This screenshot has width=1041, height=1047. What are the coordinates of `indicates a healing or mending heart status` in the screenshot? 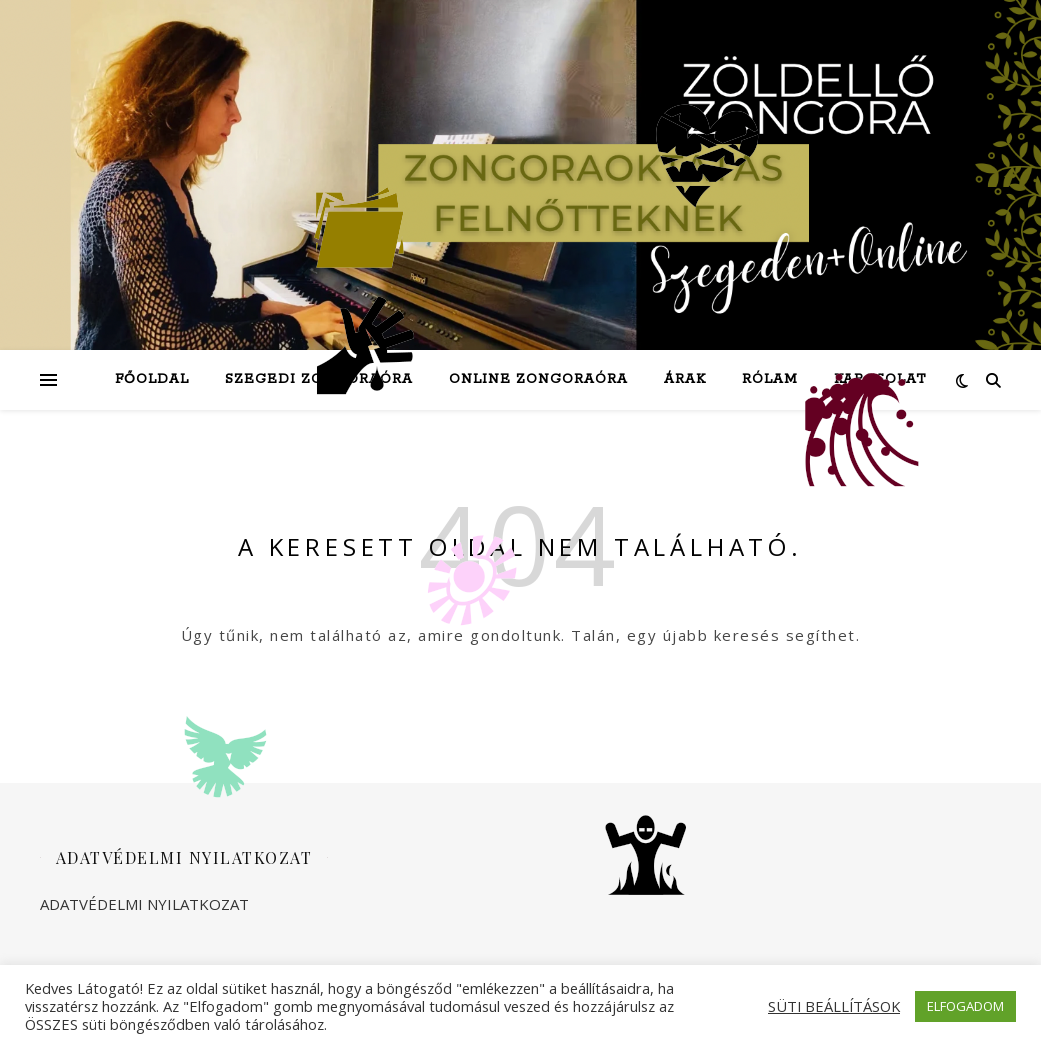 It's located at (707, 156).